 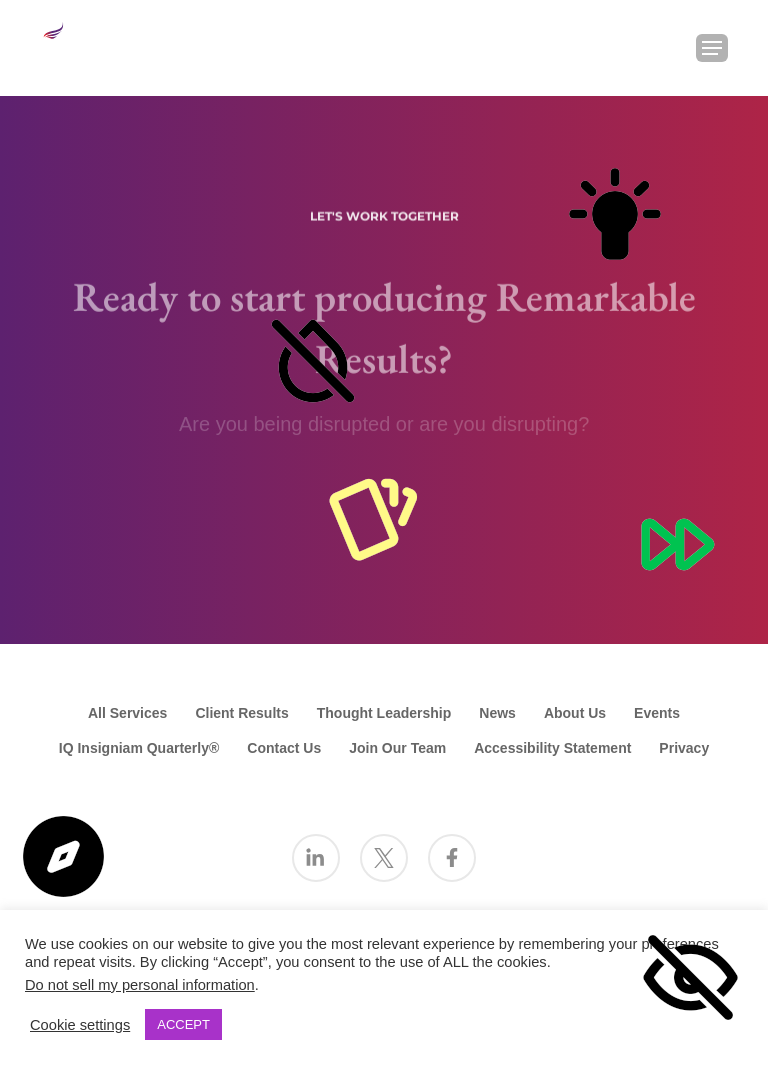 What do you see at coordinates (615, 214) in the screenshot?
I see `access tips or suggestions` at bounding box center [615, 214].